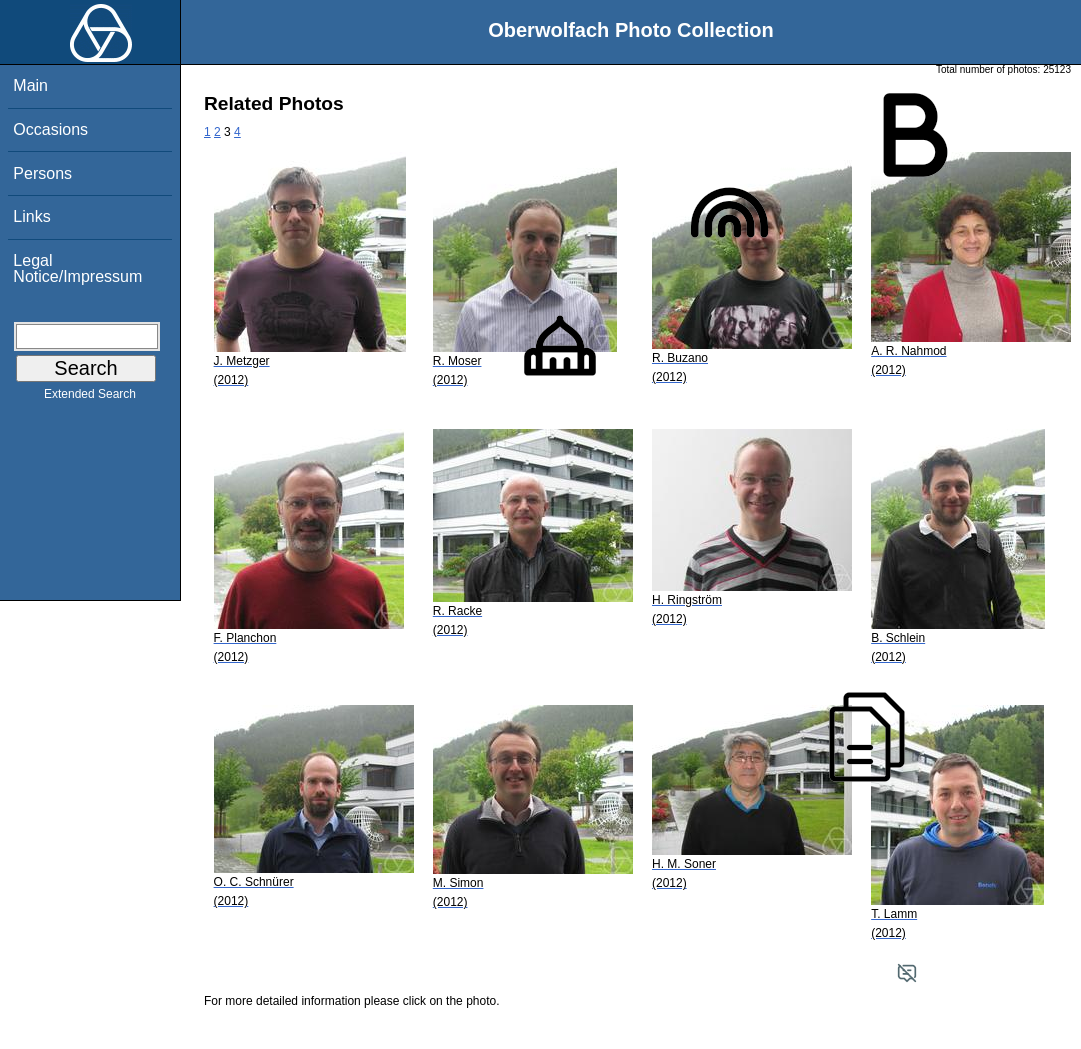 The height and width of the screenshot is (1049, 1081). What do you see at coordinates (560, 349) in the screenshot?
I see `indicates a nearby mosque or place of worship` at bounding box center [560, 349].